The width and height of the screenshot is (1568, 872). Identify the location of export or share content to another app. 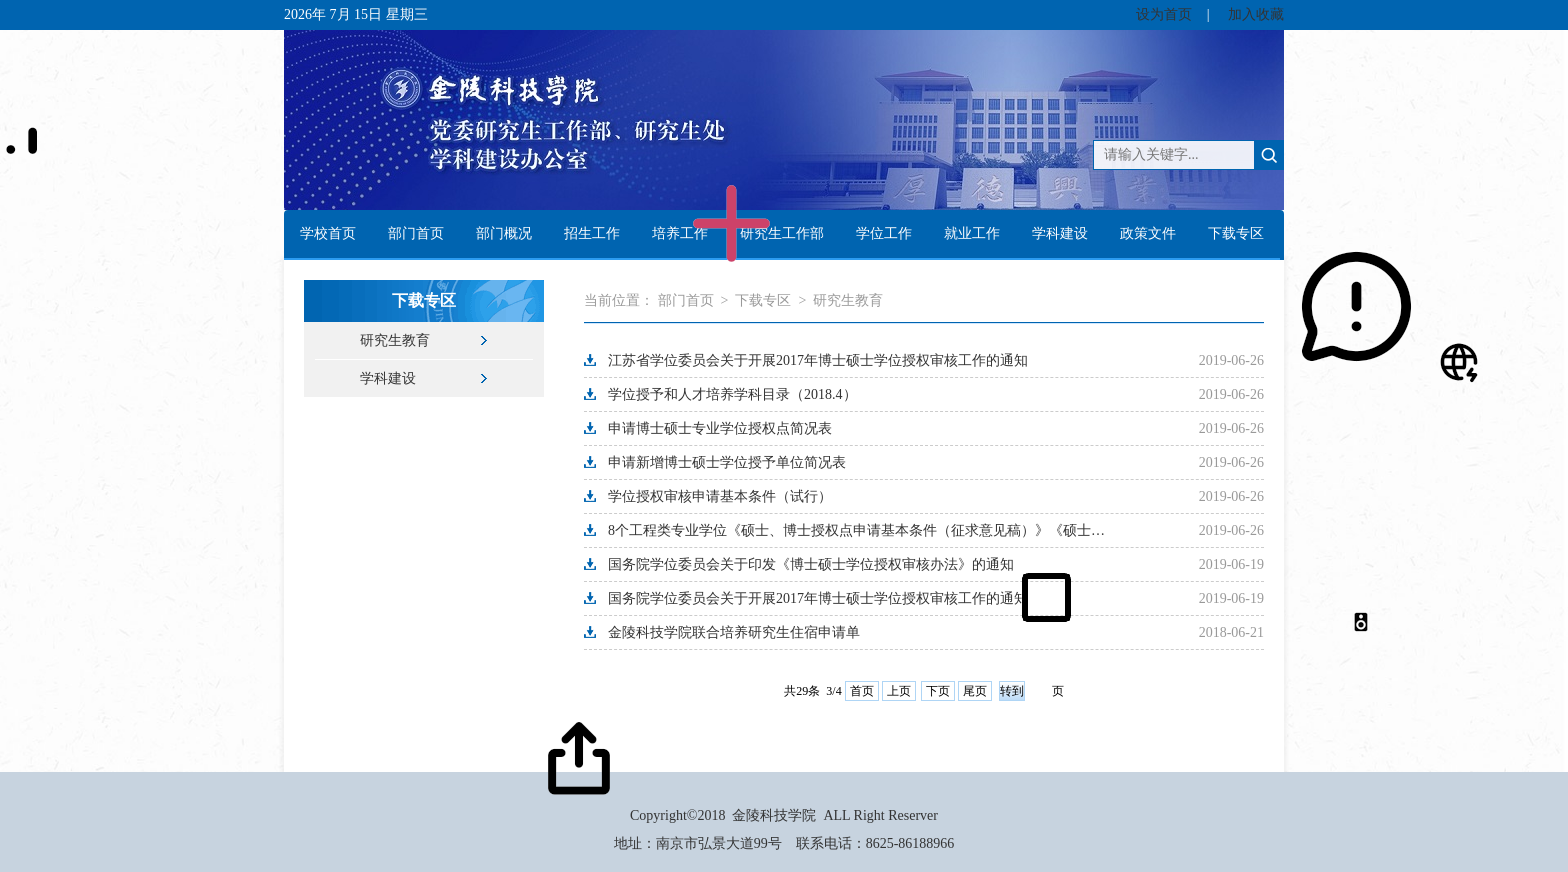
(579, 761).